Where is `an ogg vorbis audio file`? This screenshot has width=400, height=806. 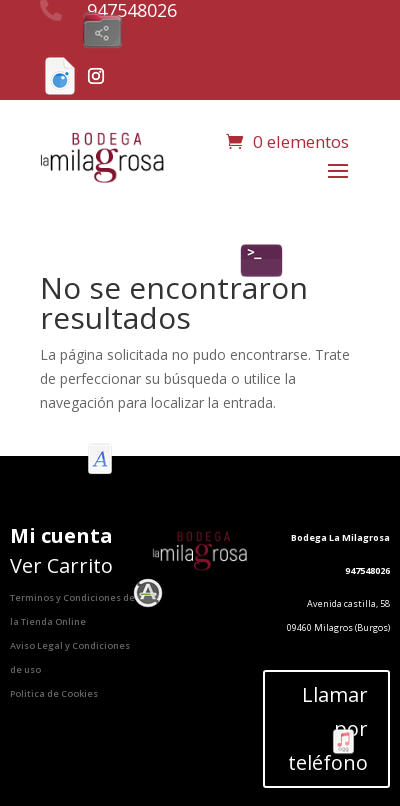
an ogg vorbis audio file is located at coordinates (343, 741).